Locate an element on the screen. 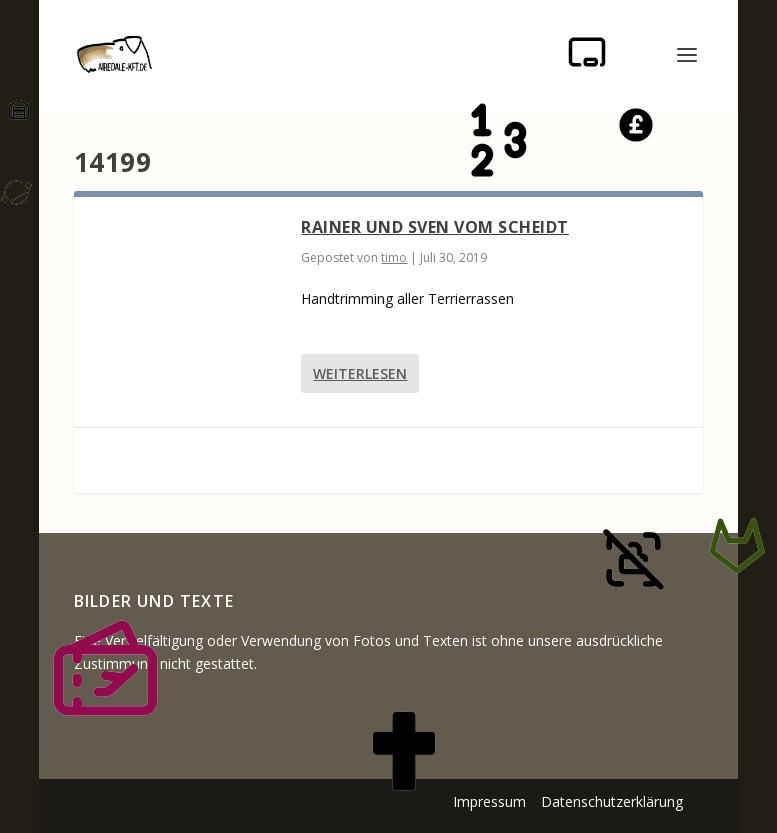 This screenshot has height=833, width=777. open whiteboard or presentation mode is located at coordinates (587, 52).